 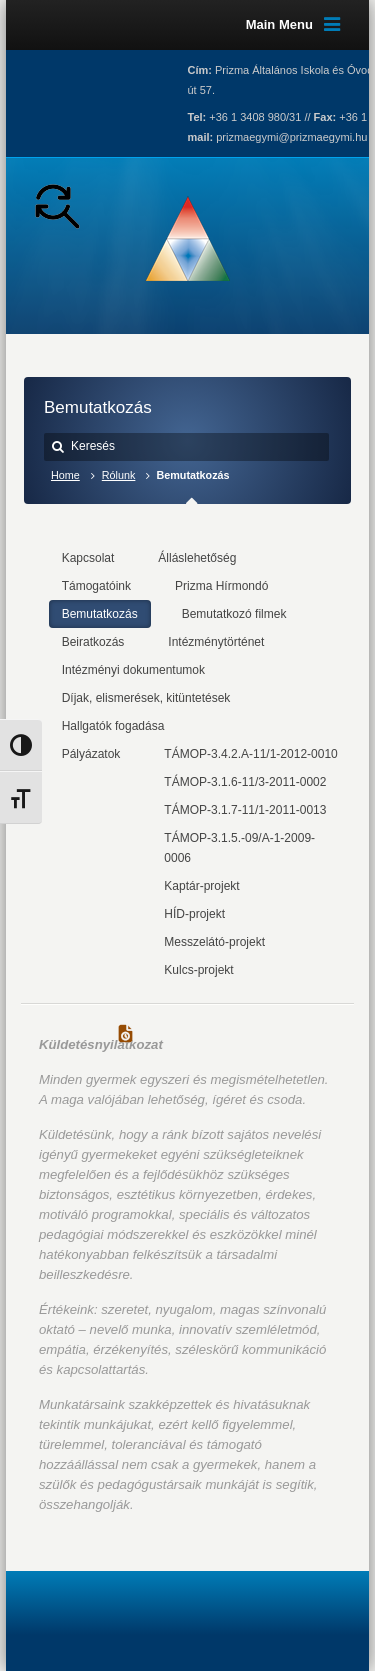 What do you see at coordinates (125, 1033) in the screenshot?
I see `view file history or recent activity` at bounding box center [125, 1033].